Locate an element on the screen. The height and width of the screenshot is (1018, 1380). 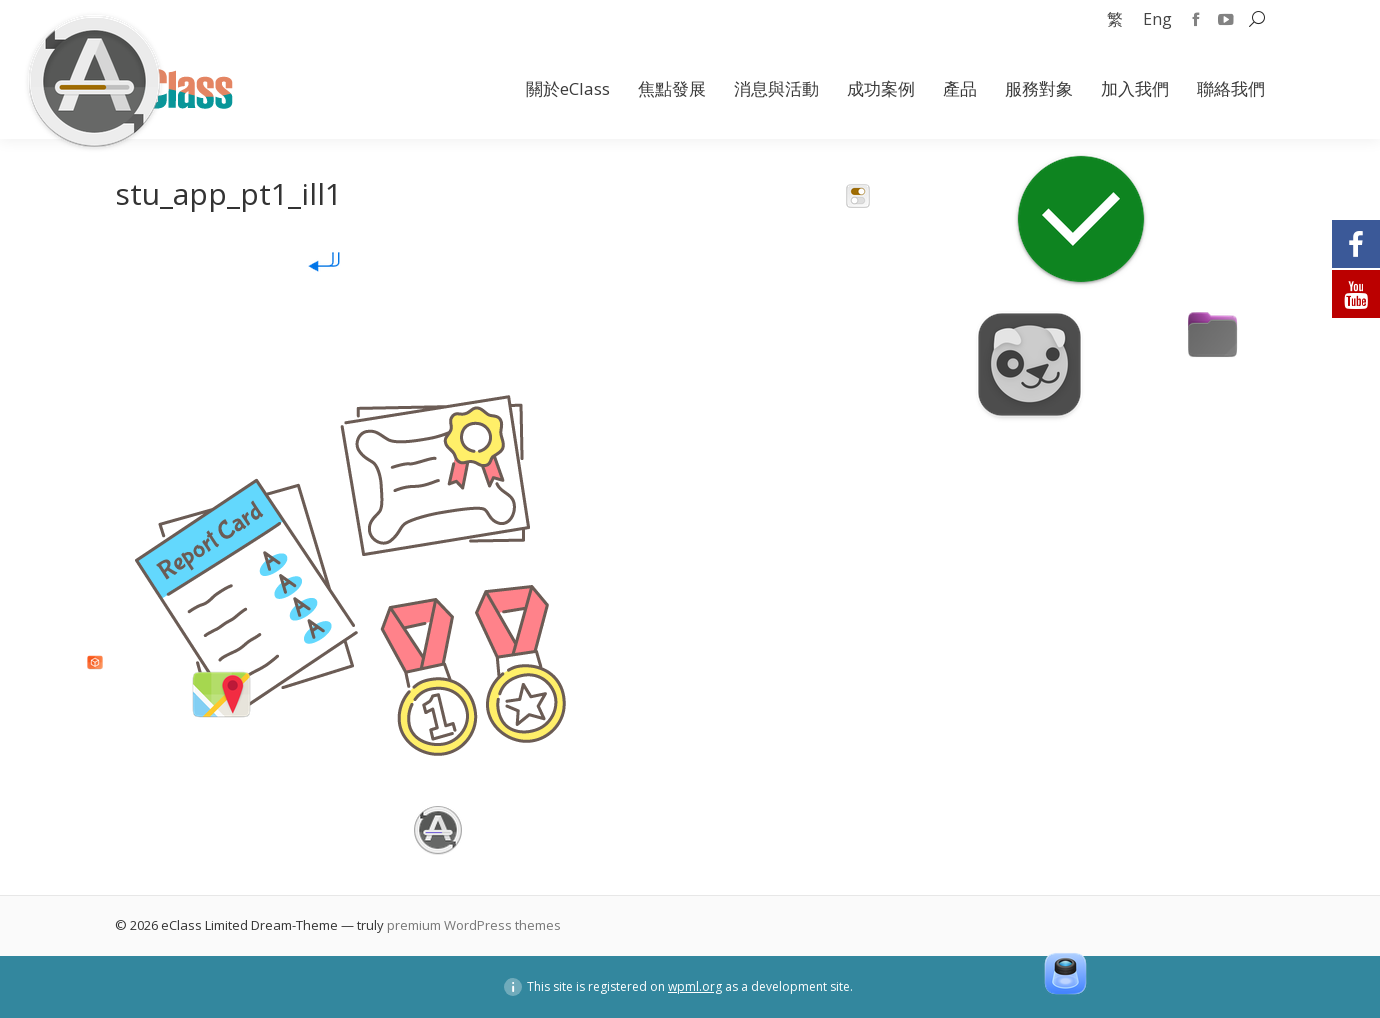
check for system software updates is located at coordinates (438, 830).